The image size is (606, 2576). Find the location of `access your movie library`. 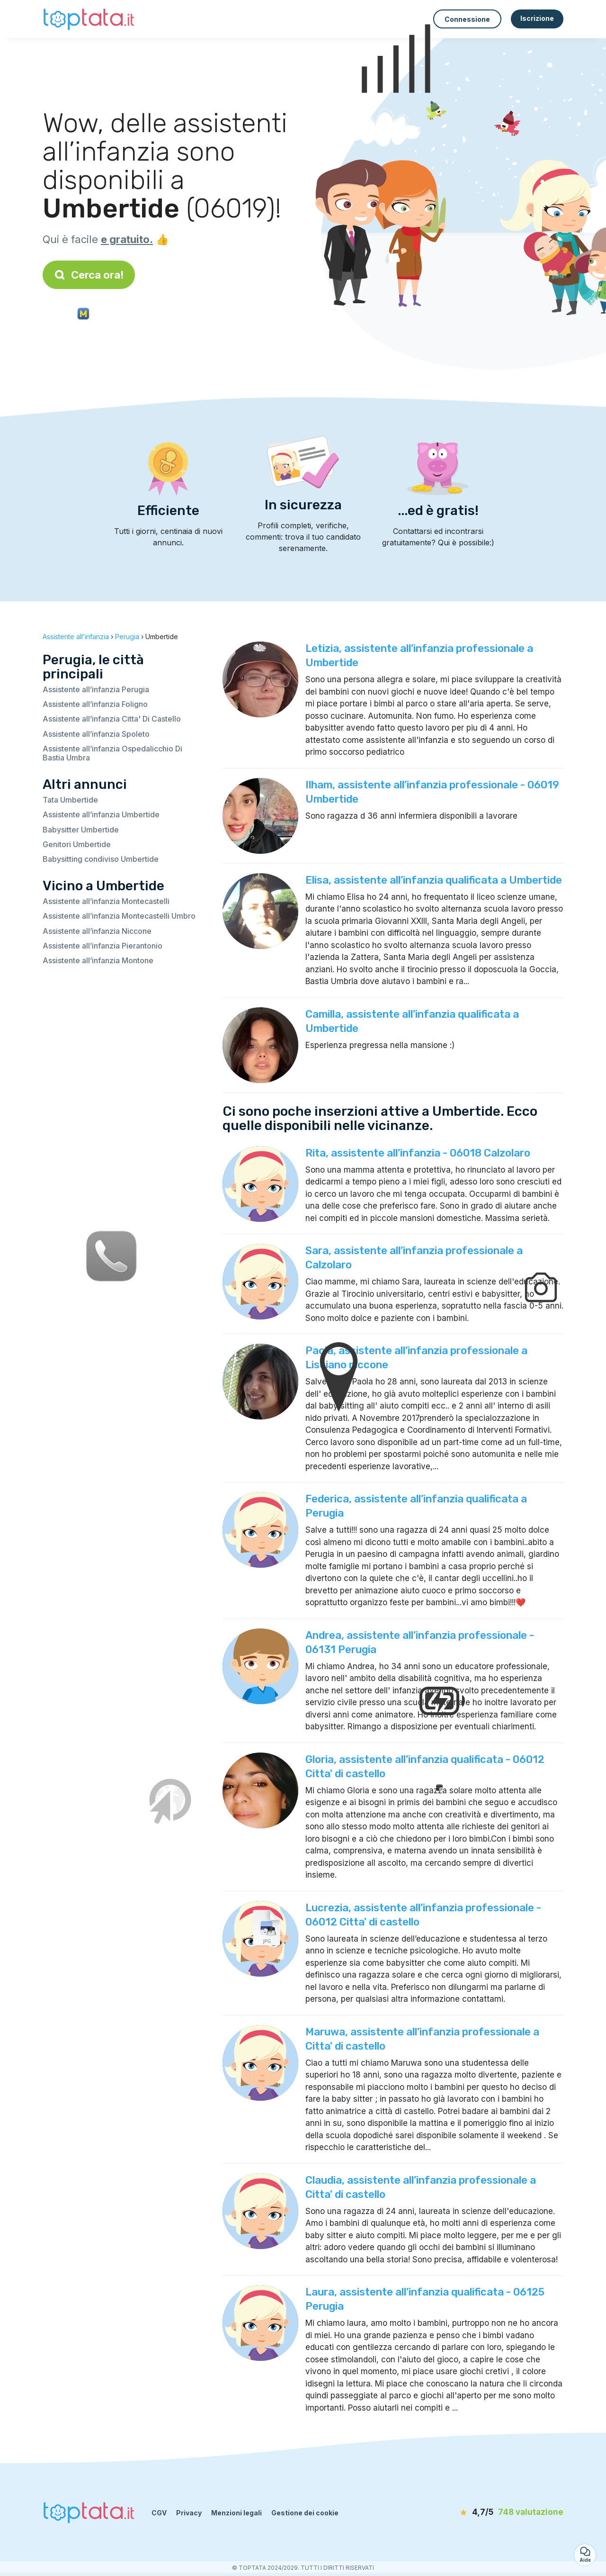

access your movie library is located at coordinates (527, 1097).